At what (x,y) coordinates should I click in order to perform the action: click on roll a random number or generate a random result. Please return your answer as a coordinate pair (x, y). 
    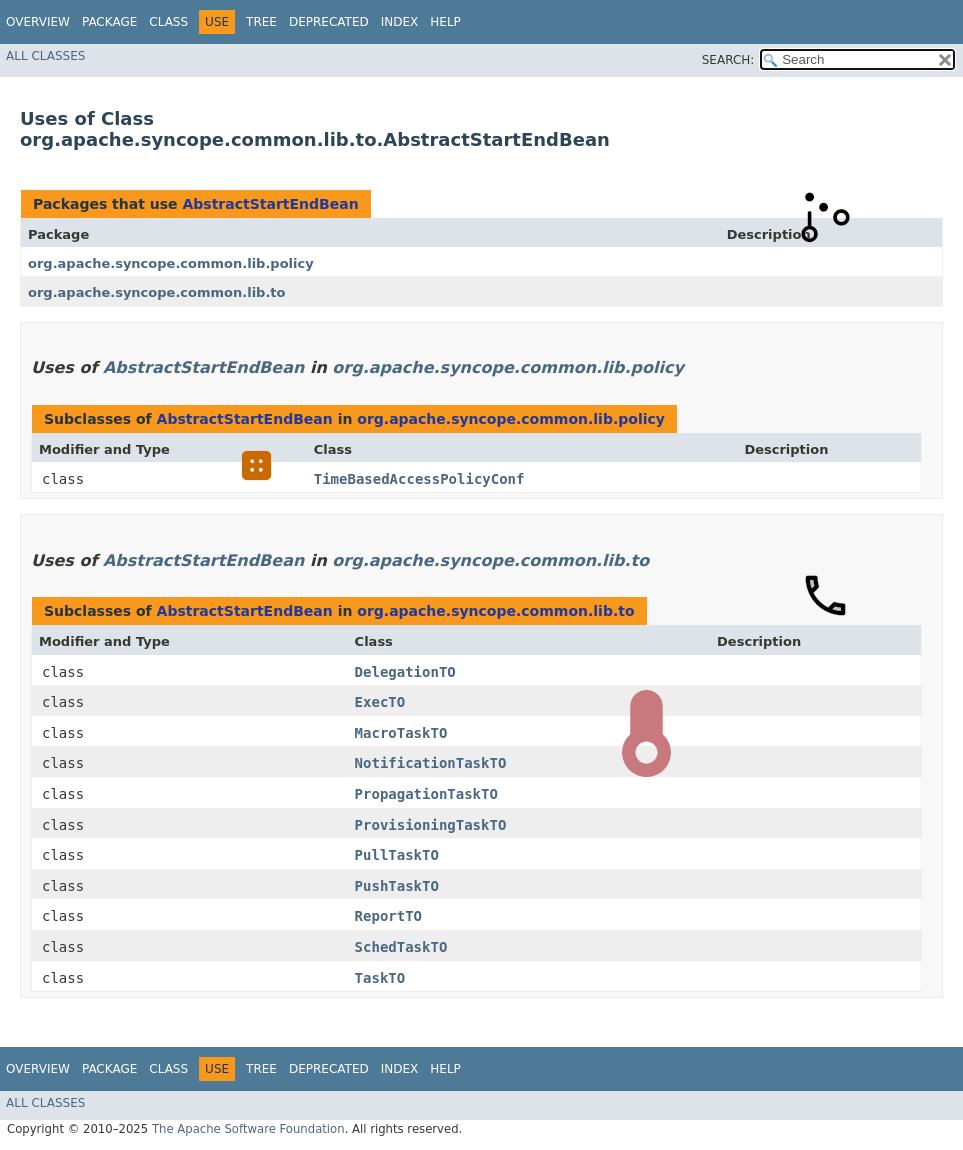
    Looking at the image, I should click on (256, 465).